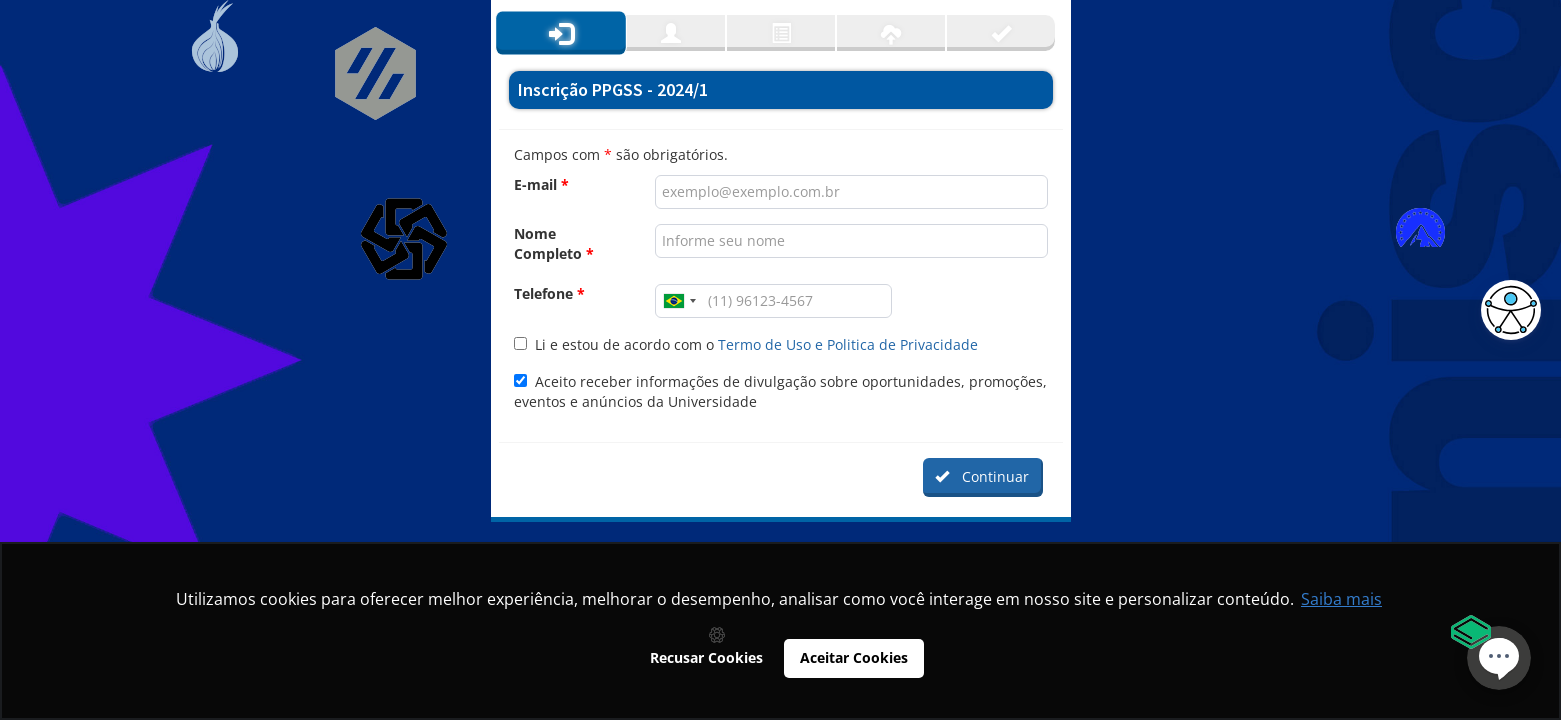 This screenshot has height=720, width=1561. Describe the element at coordinates (717, 635) in the screenshot. I see `OpenAI Gym logo` at that location.